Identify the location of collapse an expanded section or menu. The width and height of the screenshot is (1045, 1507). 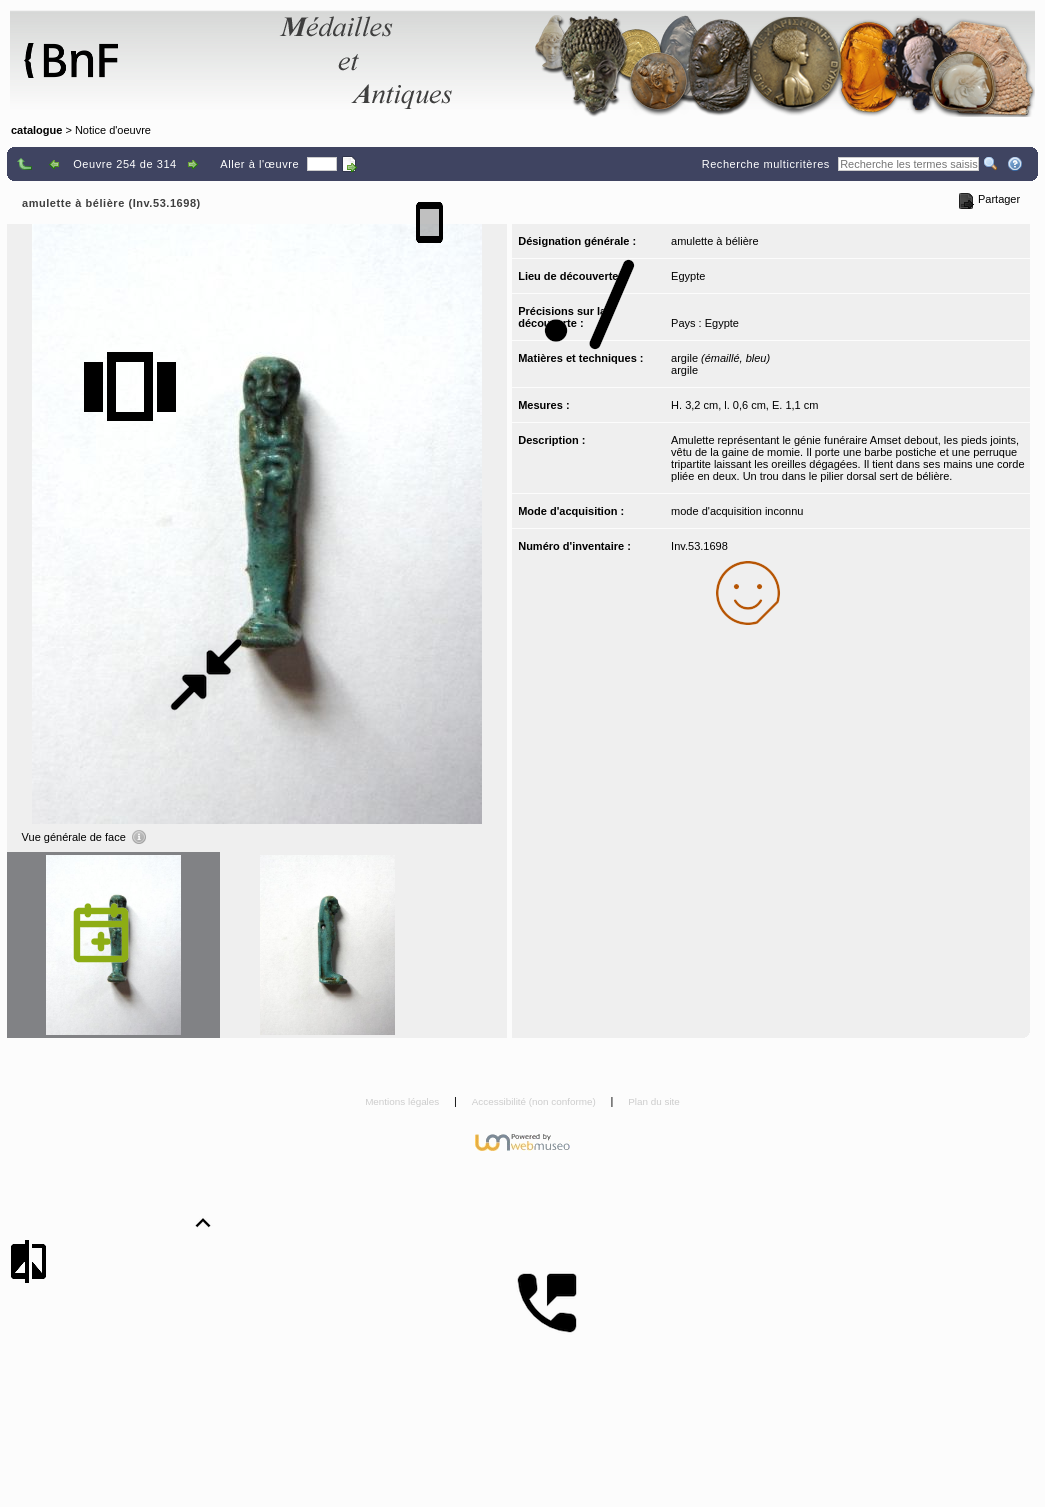
(203, 1223).